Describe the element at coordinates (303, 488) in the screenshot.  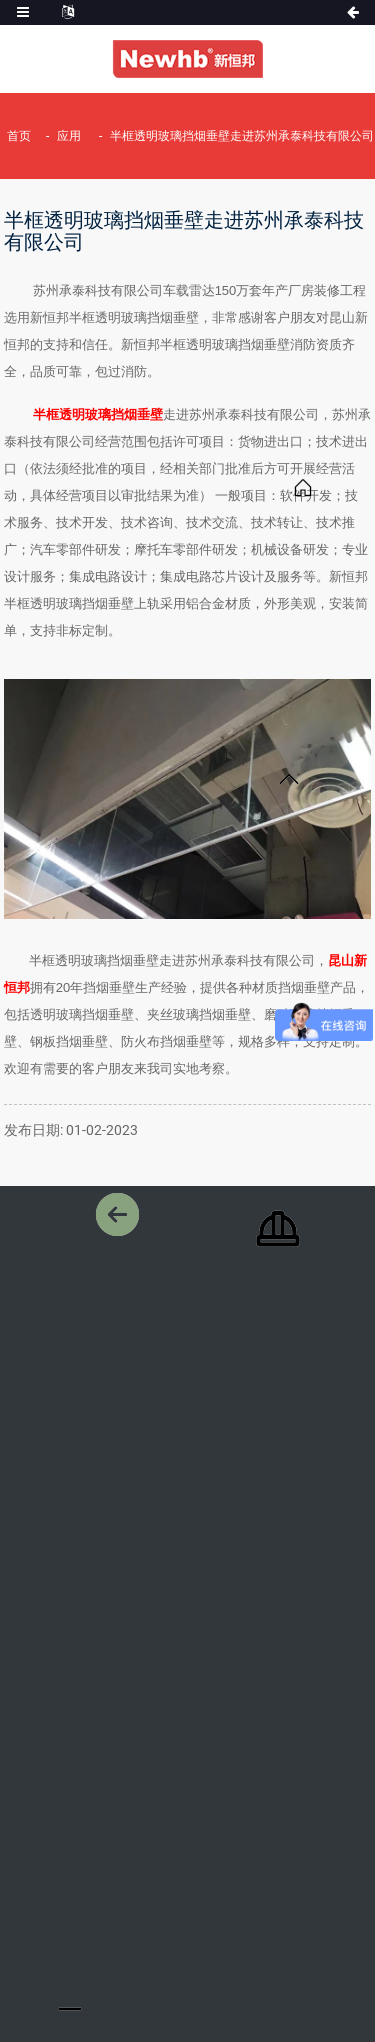
I see `navigate to home screen` at that location.